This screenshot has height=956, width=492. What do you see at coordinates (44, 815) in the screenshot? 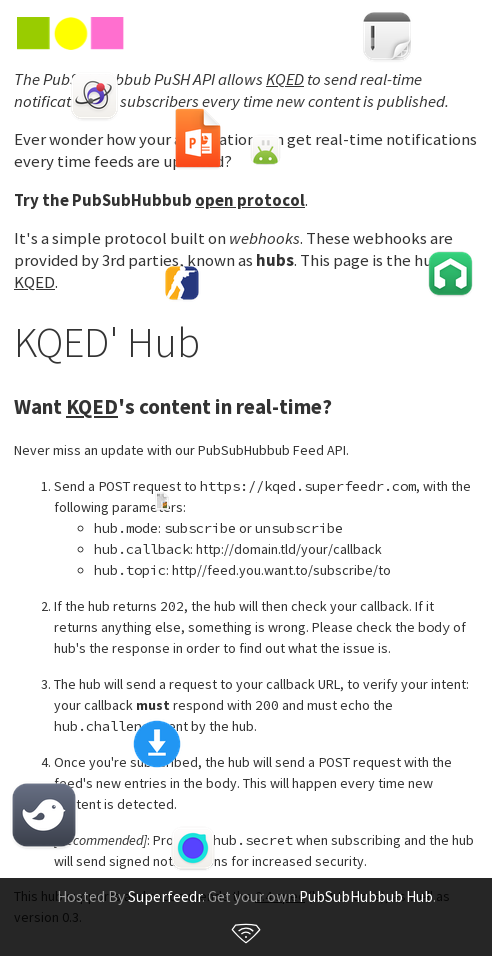
I see `launch the budgie desktop environment` at bounding box center [44, 815].